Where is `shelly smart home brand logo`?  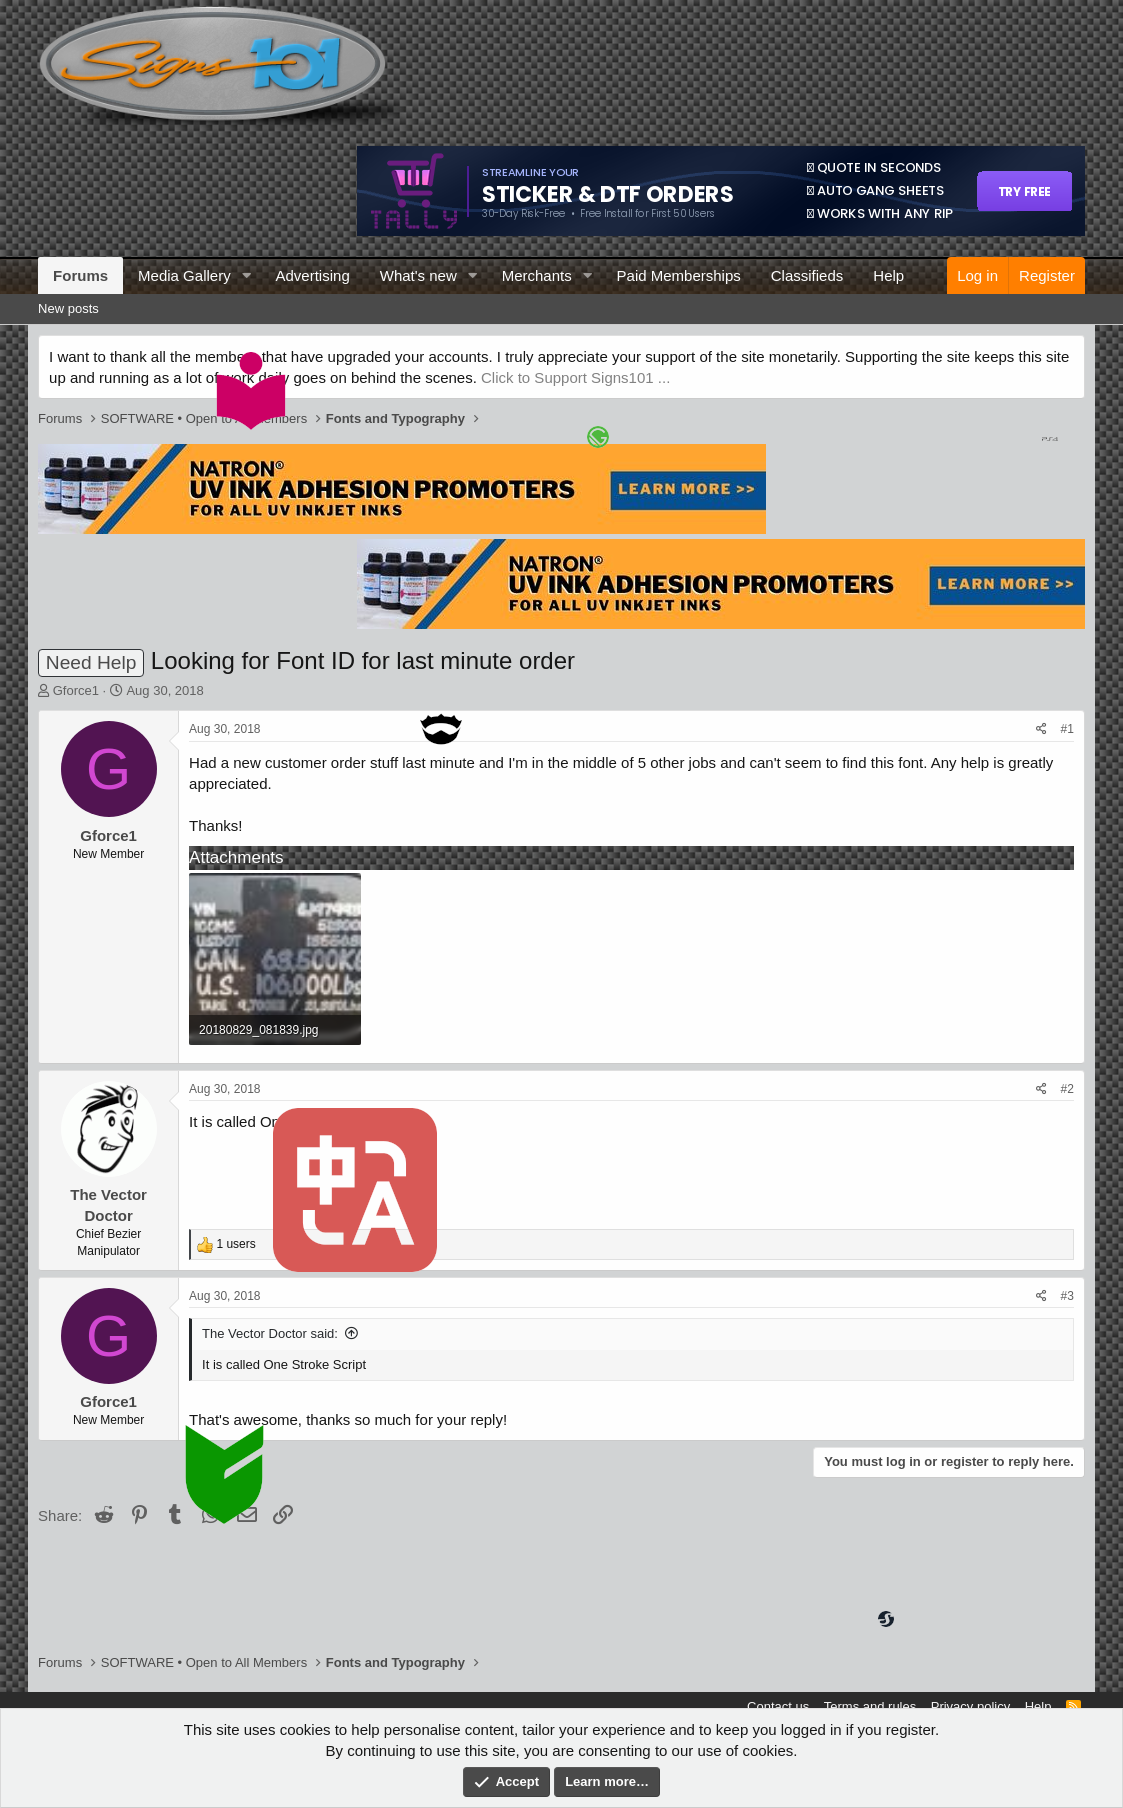 shelly smart home brand logo is located at coordinates (886, 1619).